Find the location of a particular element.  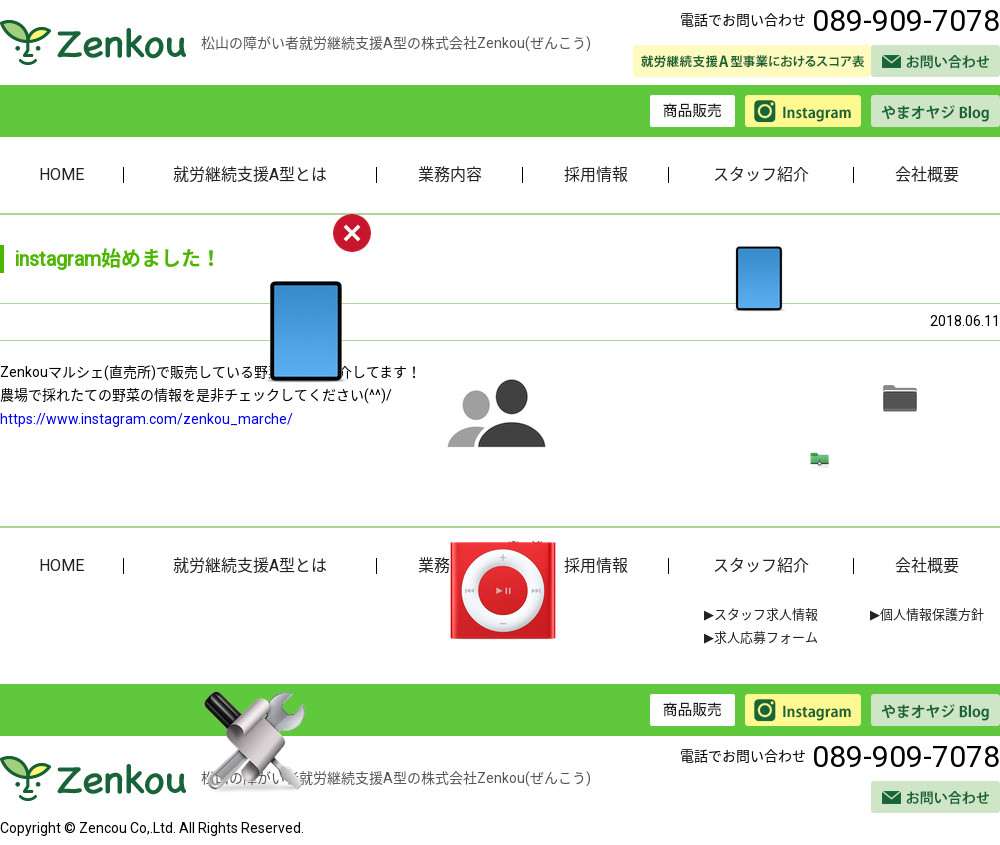

selected folder in mail sidebar is located at coordinates (900, 398).